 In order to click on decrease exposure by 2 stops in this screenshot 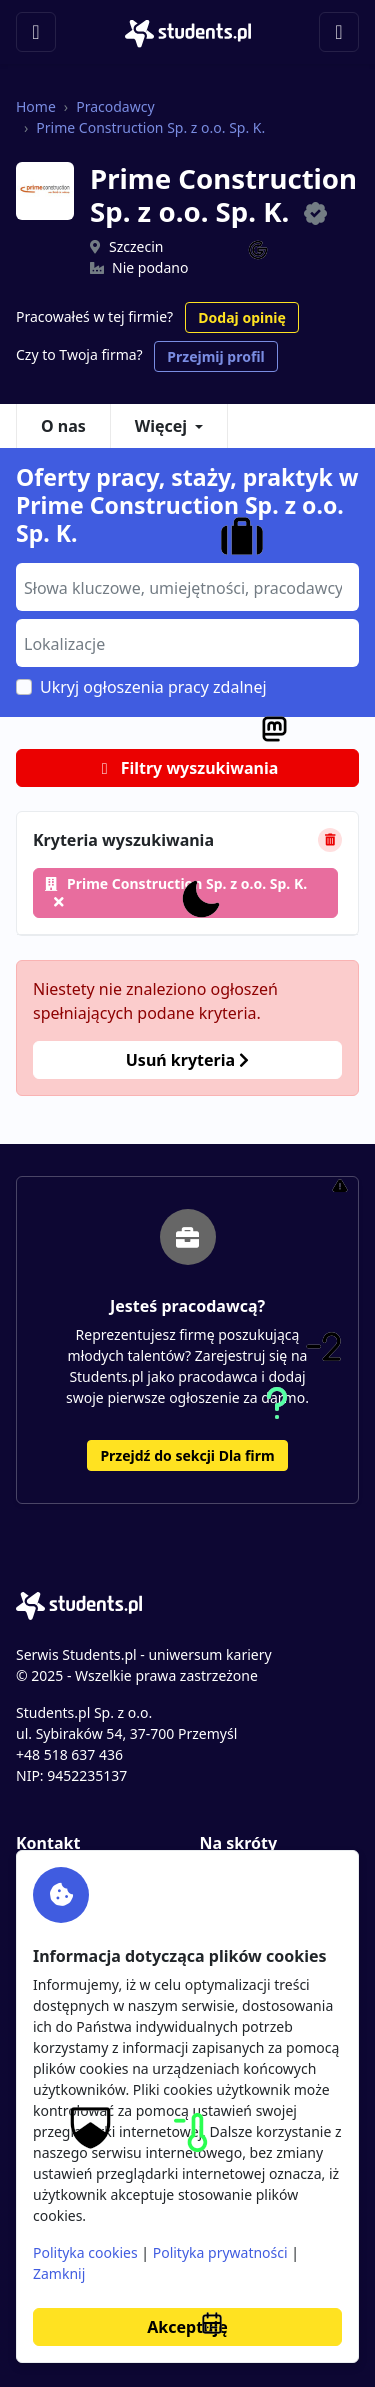, I will do `click(324, 1346)`.